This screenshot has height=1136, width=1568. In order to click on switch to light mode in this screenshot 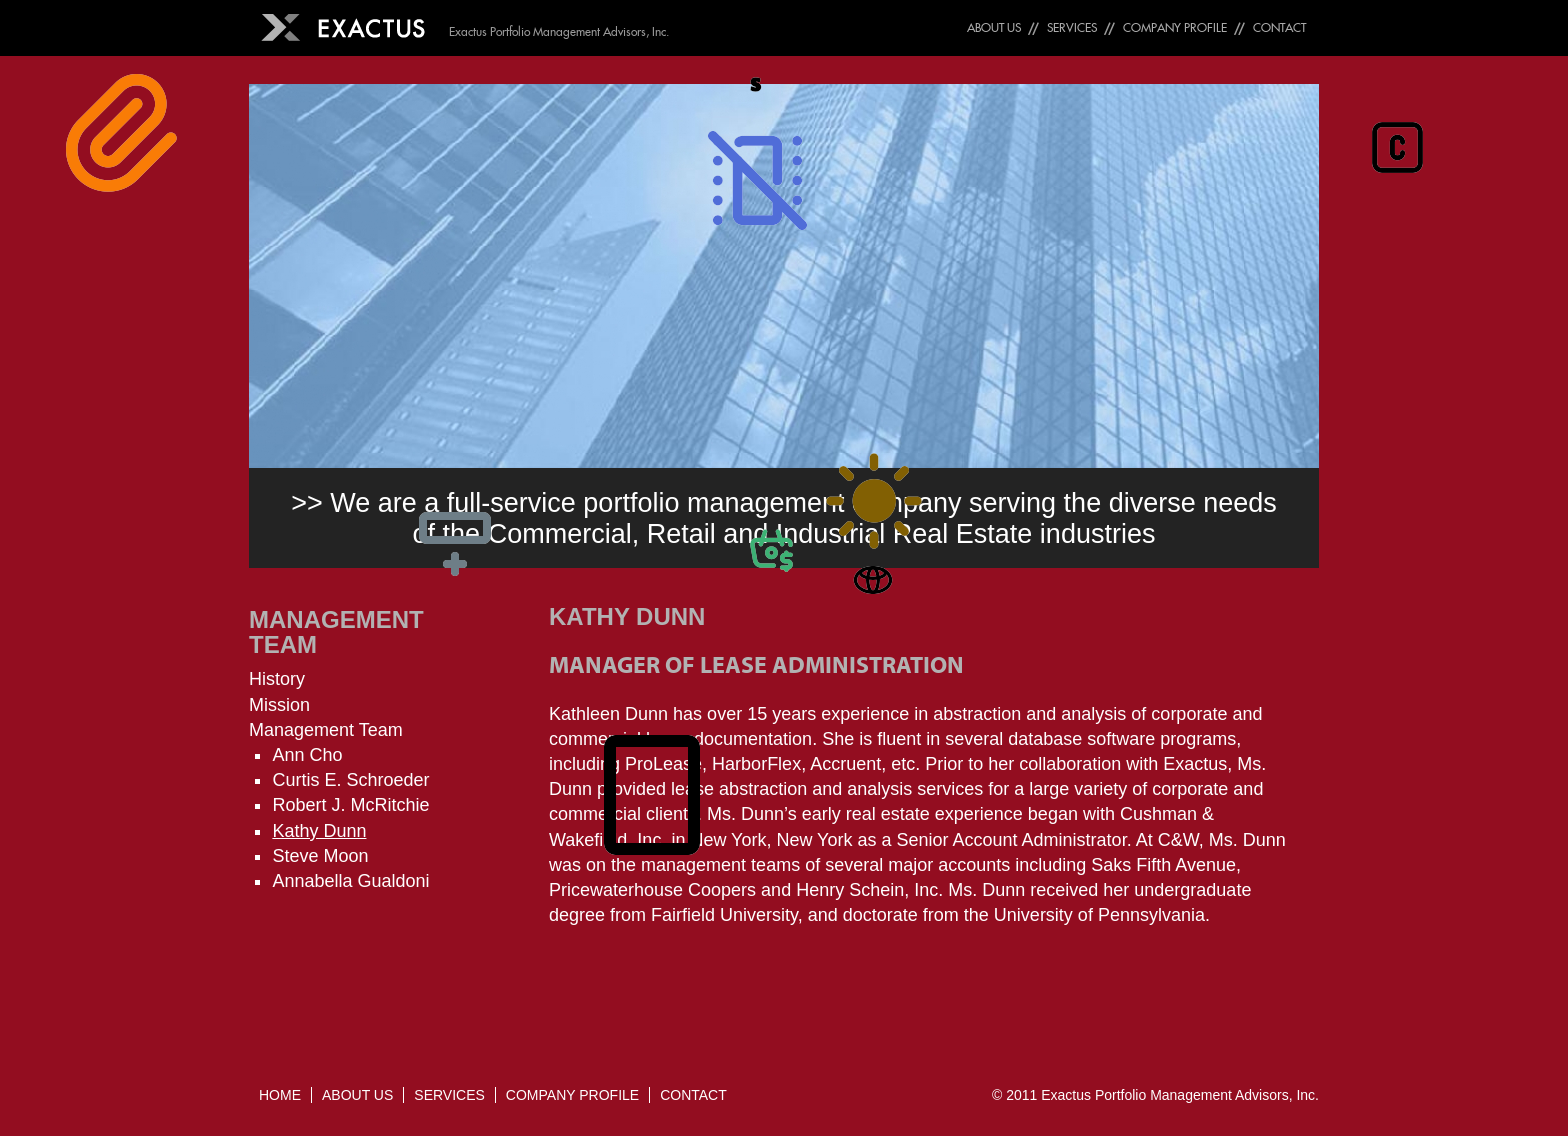, I will do `click(874, 501)`.